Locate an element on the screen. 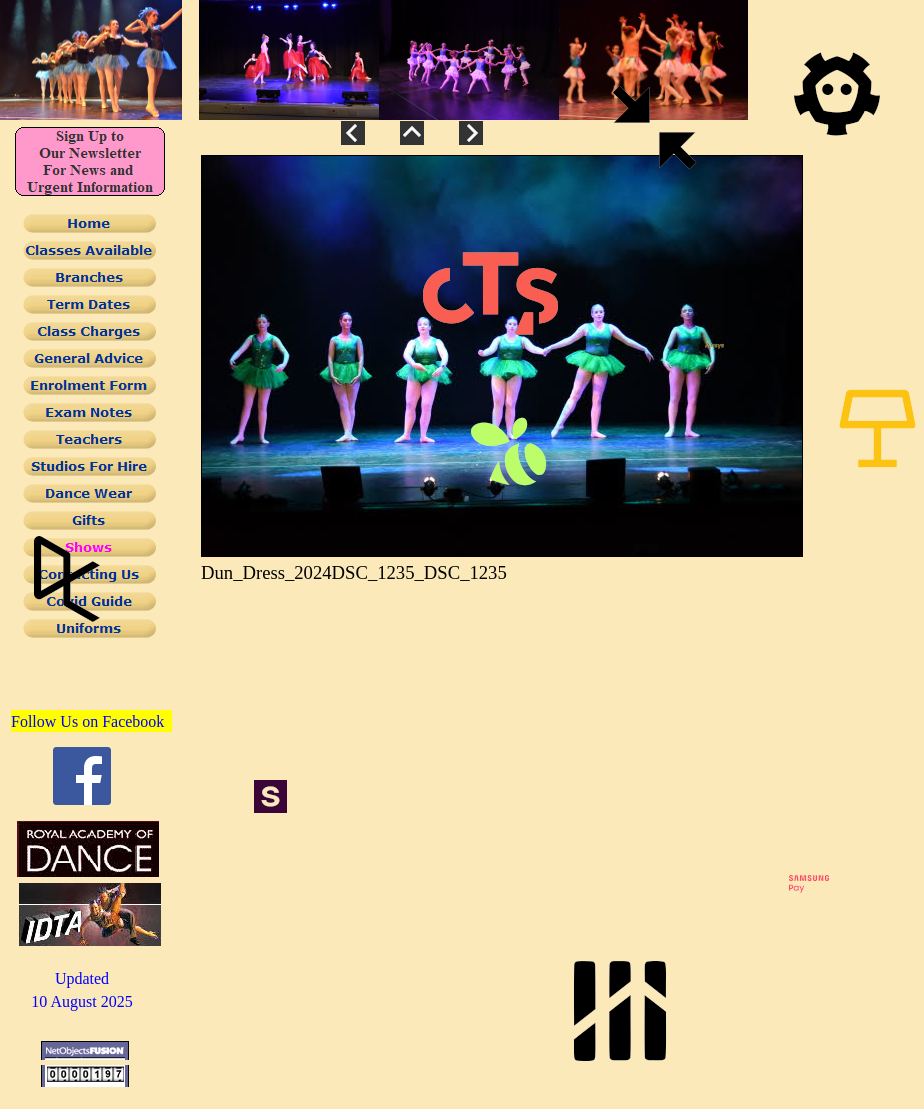 Image resolution: width=924 pixels, height=1109 pixels. open the DataCamp app is located at coordinates (67, 579).